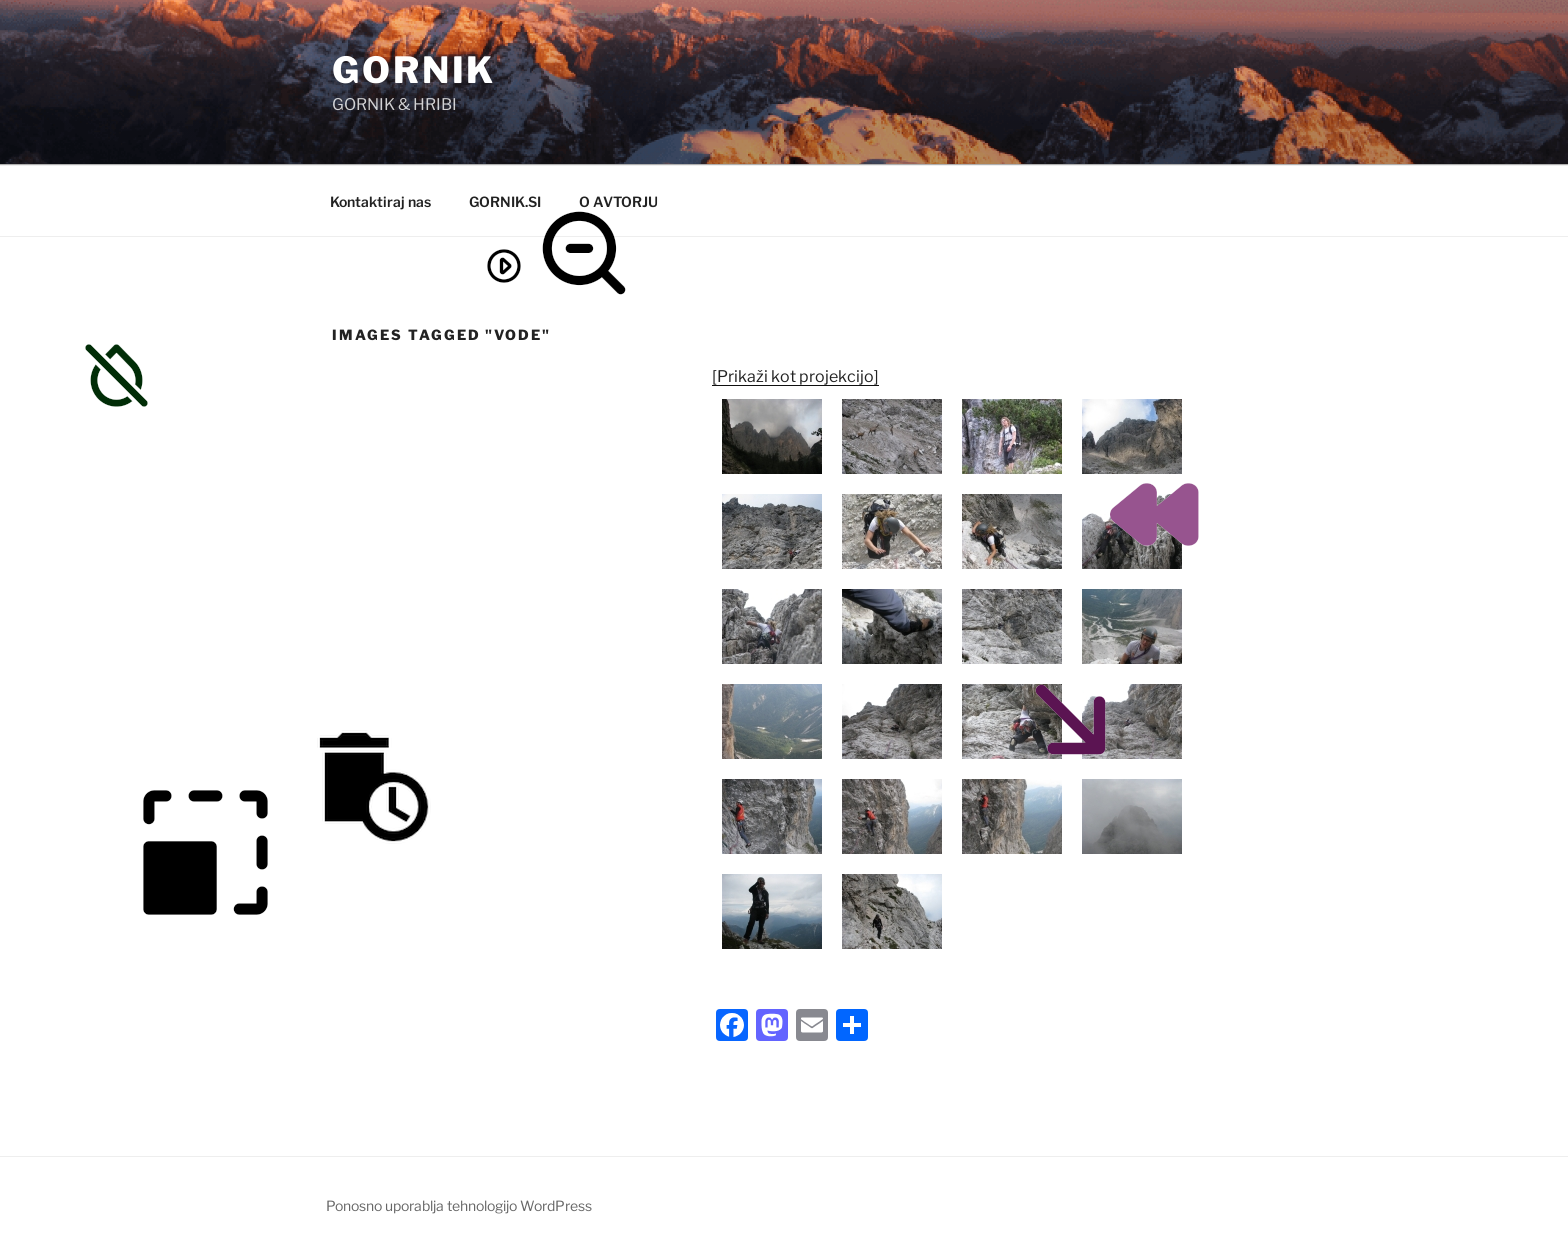  I want to click on disable water or liquid-related features, so click(116, 375).